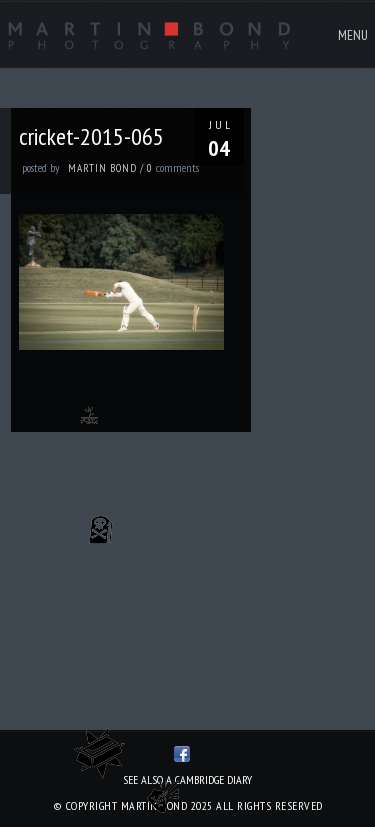 The image size is (375, 827). Describe the element at coordinates (163, 797) in the screenshot. I see `indicates damage taken or shield breaking` at that location.